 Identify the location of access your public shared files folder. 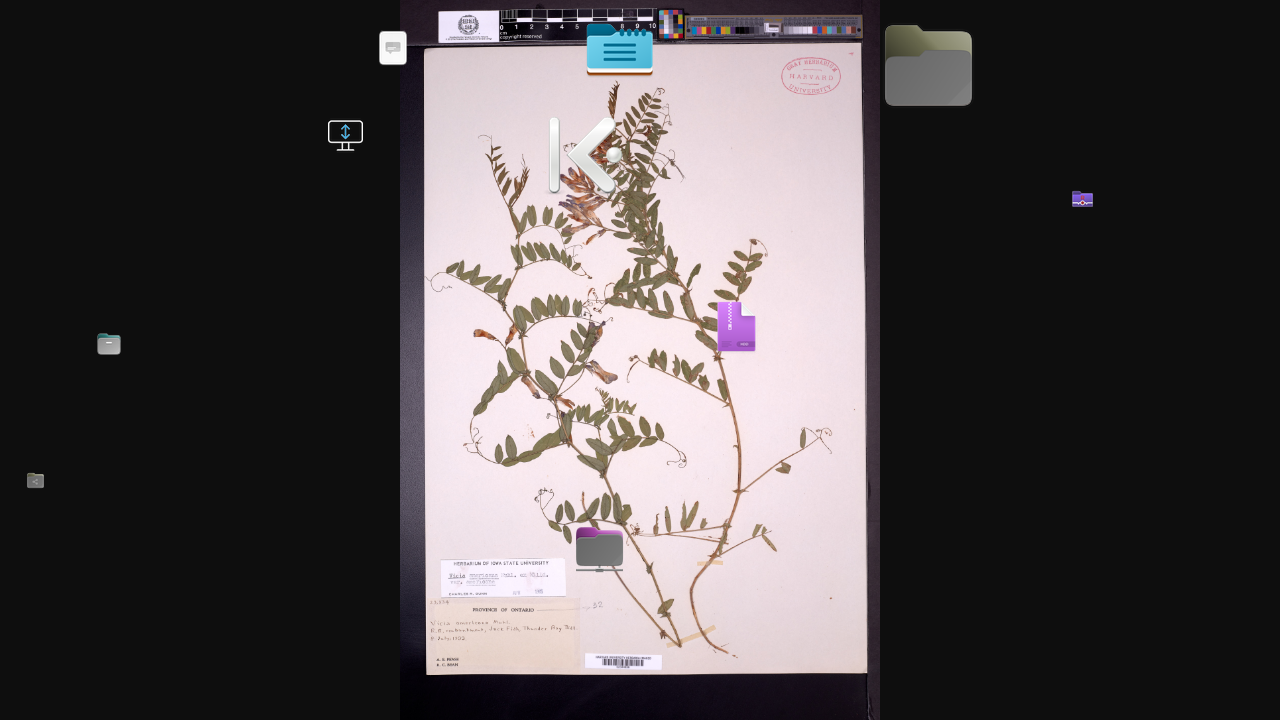
(35, 480).